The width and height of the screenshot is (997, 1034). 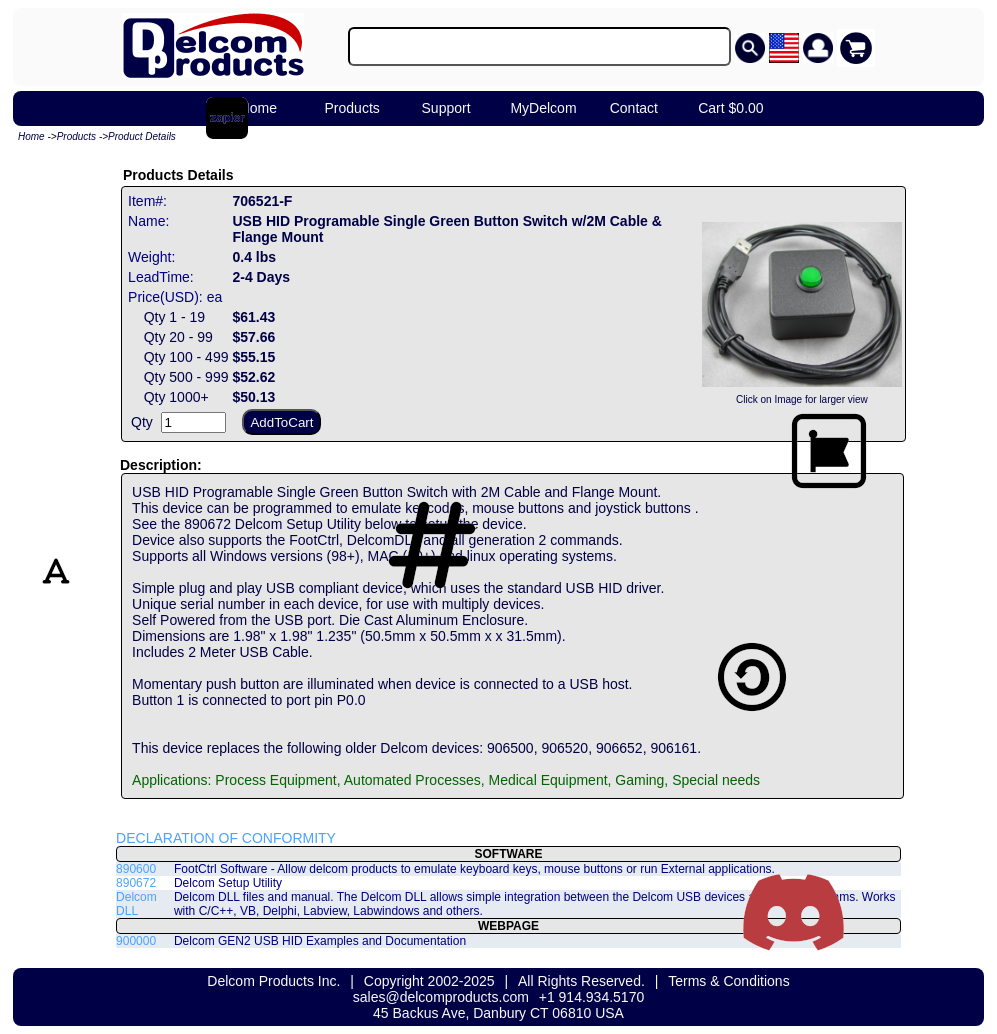 I want to click on open Discord app, so click(x=793, y=912).